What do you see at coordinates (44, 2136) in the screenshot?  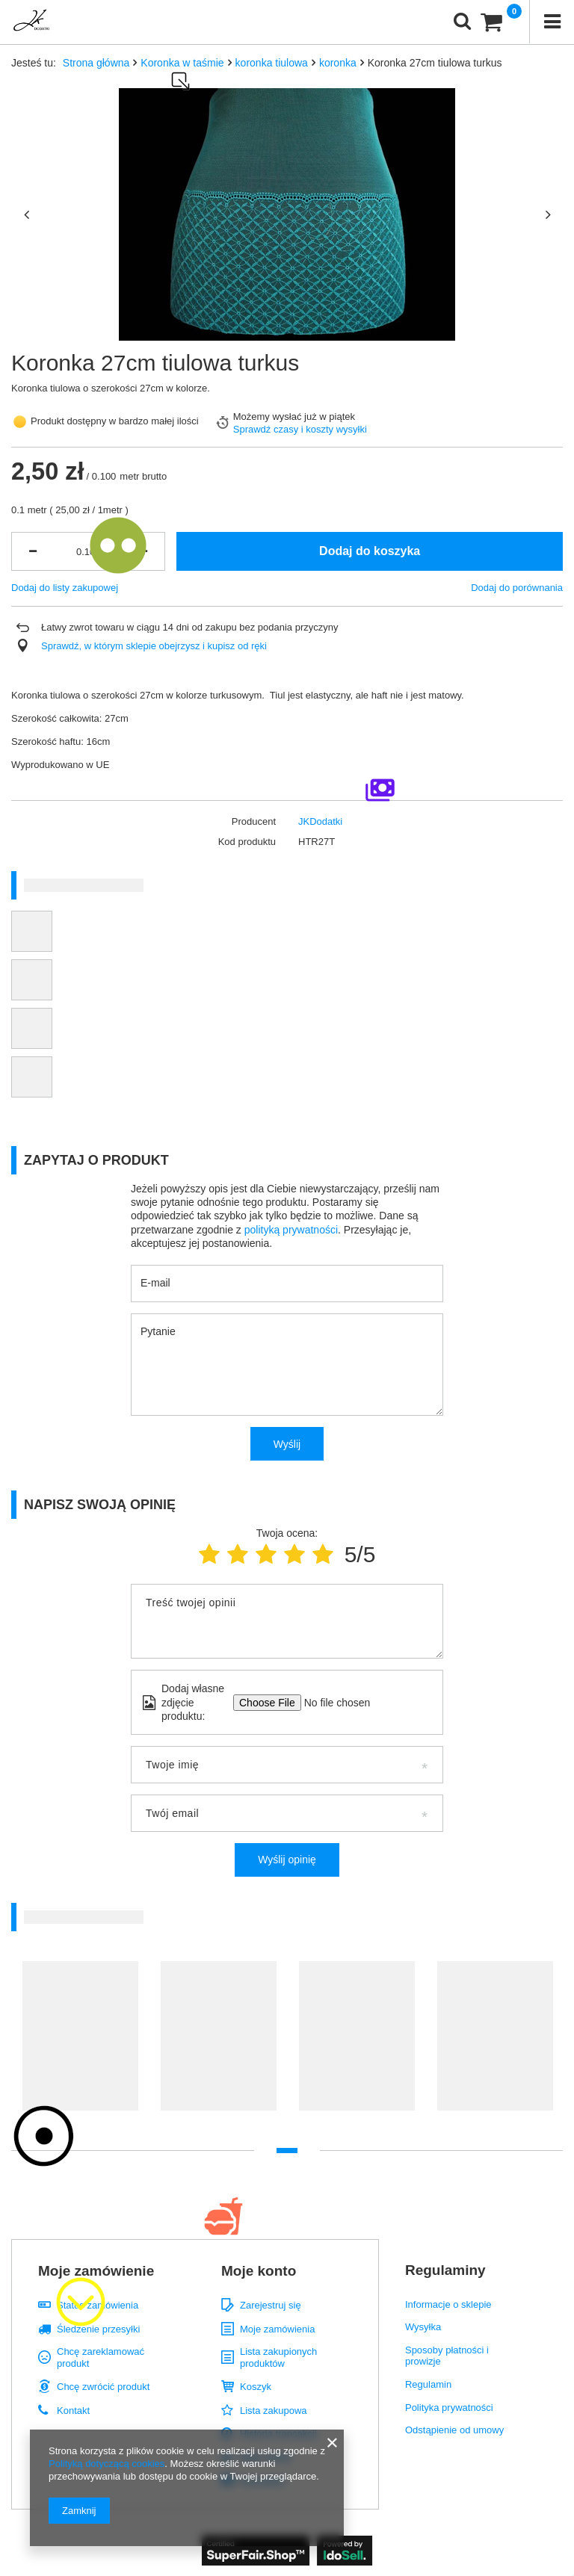 I see `start recording audio or video` at bounding box center [44, 2136].